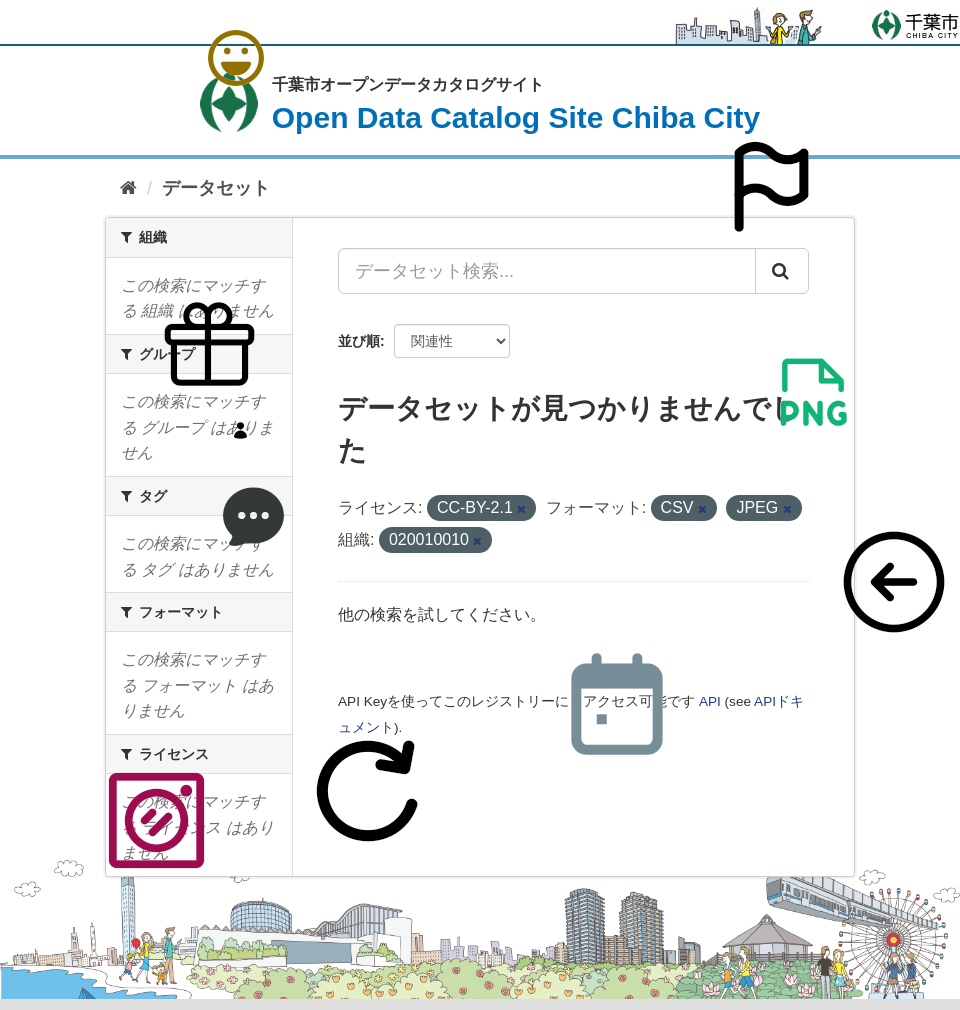  What do you see at coordinates (209, 344) in the screenshot?
I see `view or send a gift` at bounding box center [209, 344].